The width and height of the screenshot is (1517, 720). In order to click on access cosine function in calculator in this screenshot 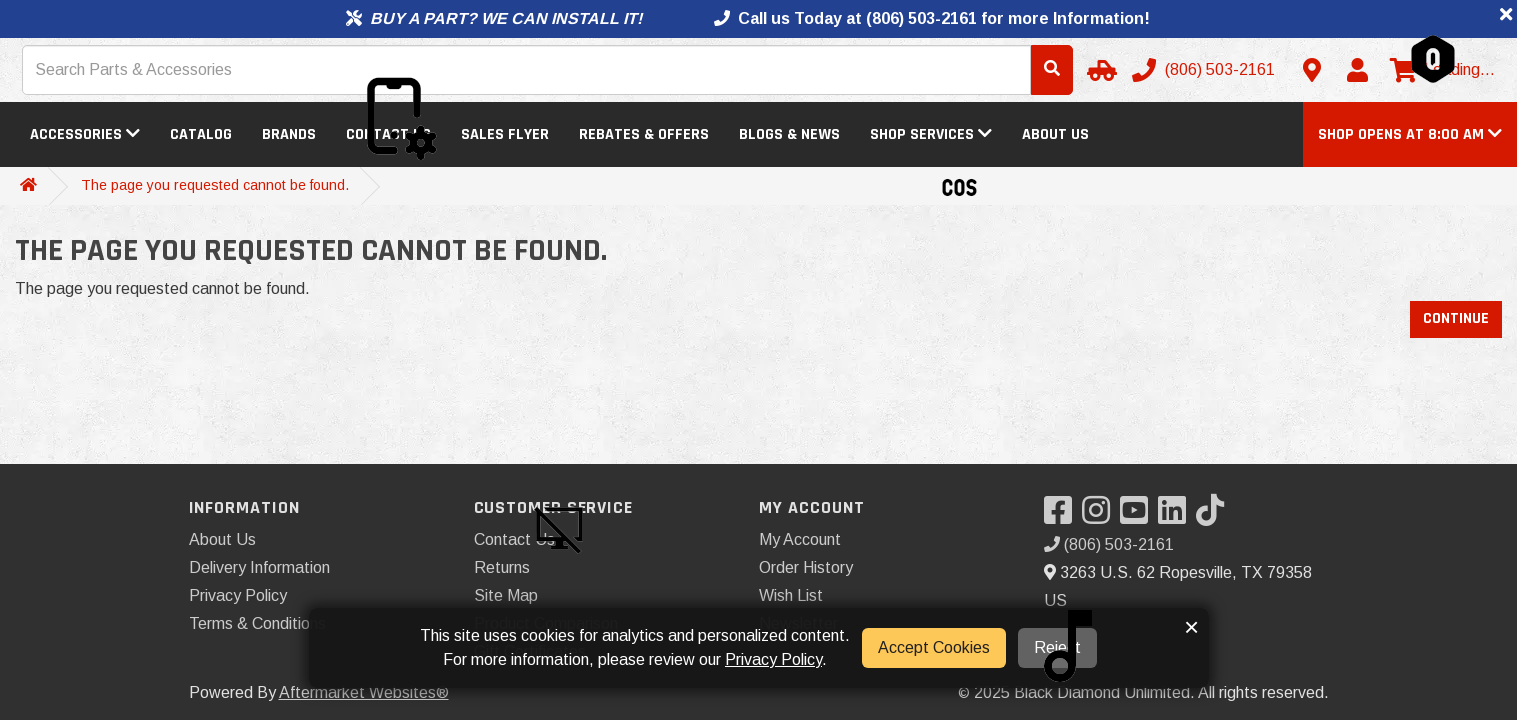, I will do `click(959, 187)`.